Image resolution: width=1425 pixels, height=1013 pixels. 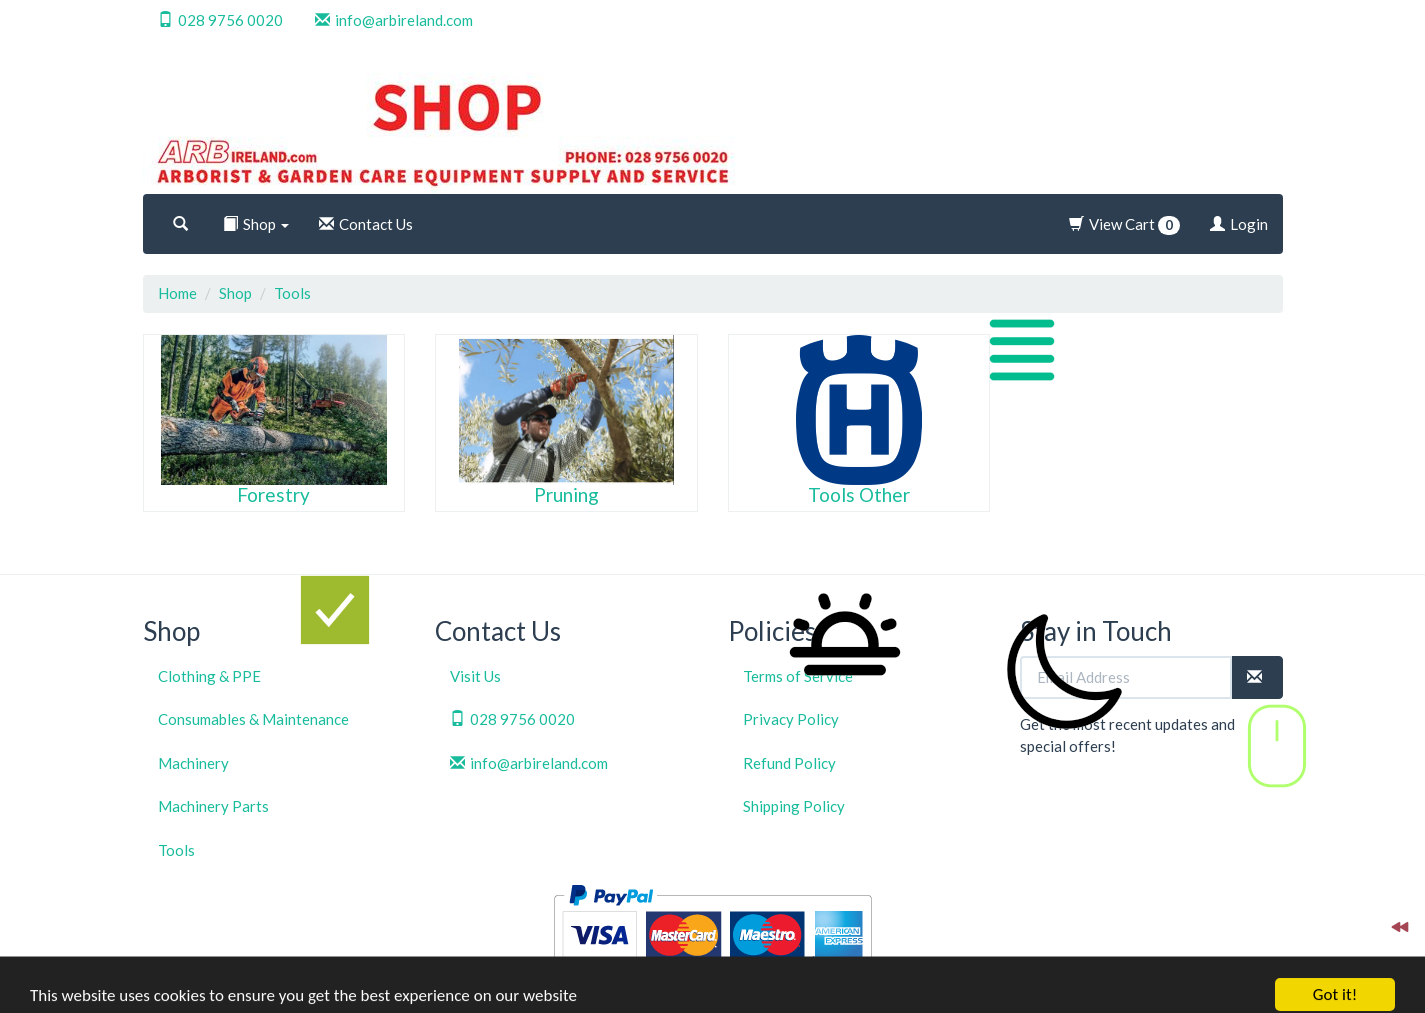 I want to click on skip to previous track, so click(x=1400, y=927).